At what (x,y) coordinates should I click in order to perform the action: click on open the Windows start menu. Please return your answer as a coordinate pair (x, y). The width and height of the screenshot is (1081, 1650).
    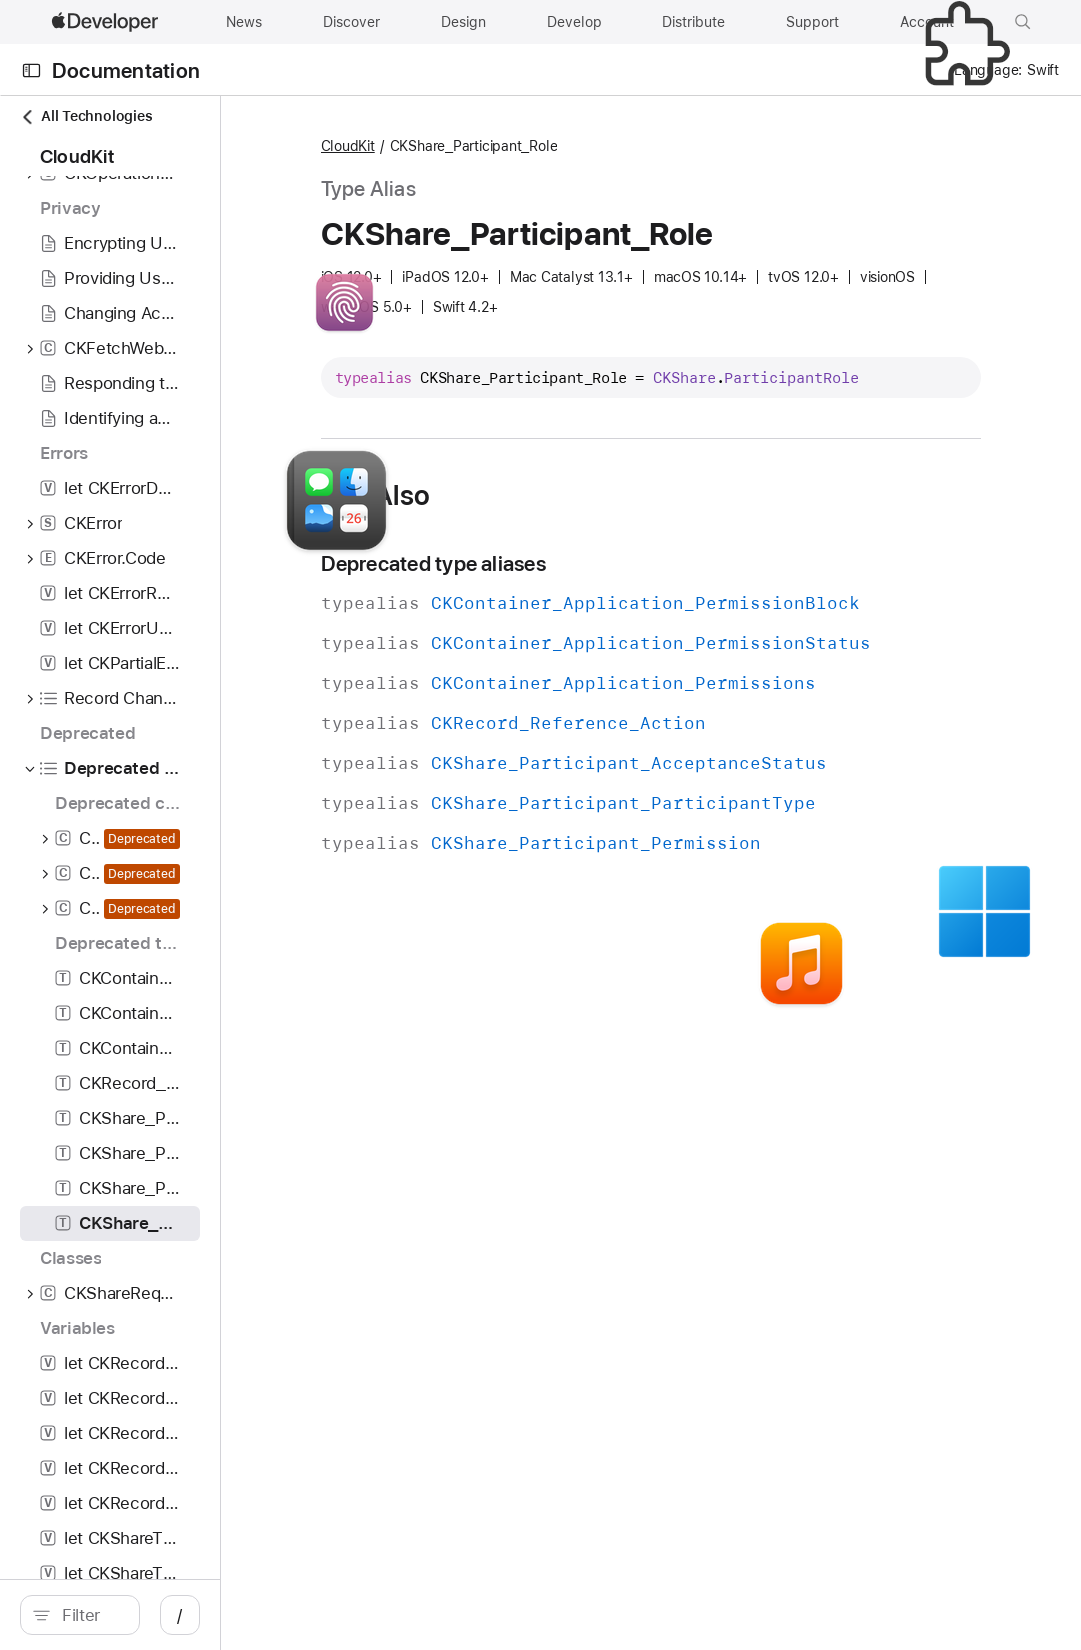
    Looking at the image, I should click on (984, 911).